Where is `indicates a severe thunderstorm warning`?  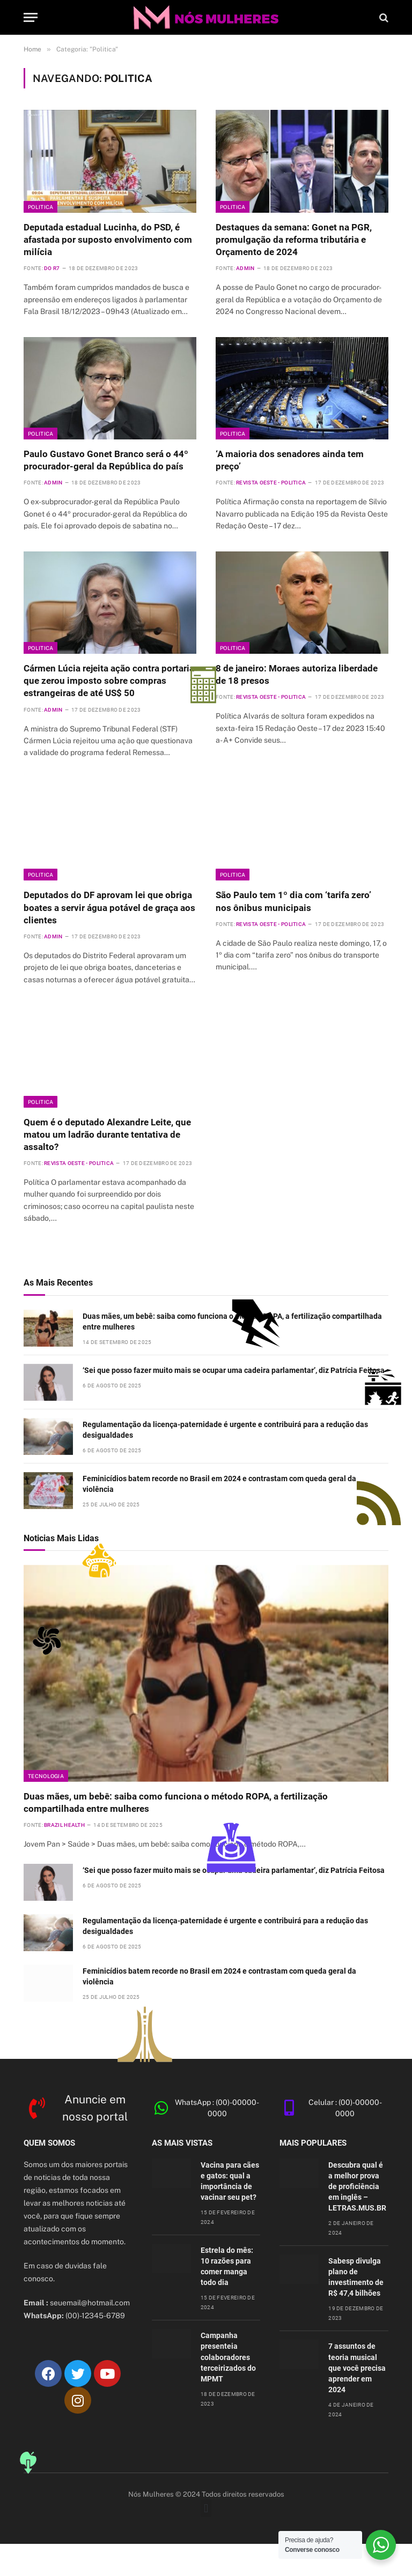 indicates a severe thunderstorm warning is located at coordinates (256, 1324).